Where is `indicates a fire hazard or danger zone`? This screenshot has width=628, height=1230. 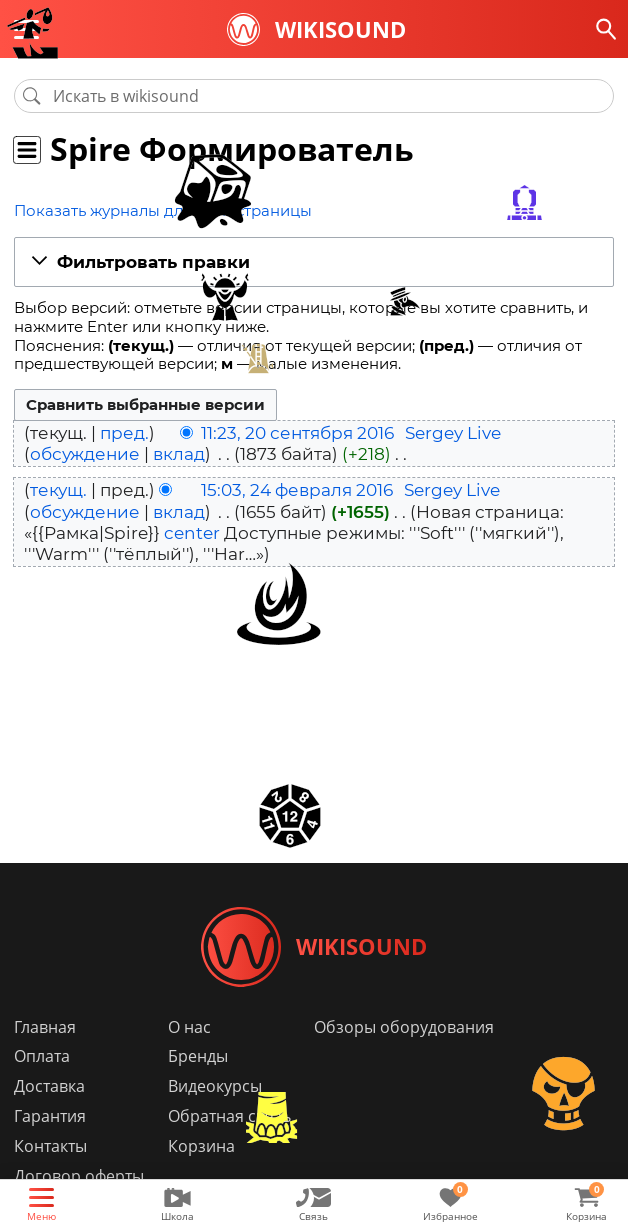
indicates a fire hazard or danger zone is located at coordinates (279, 603).